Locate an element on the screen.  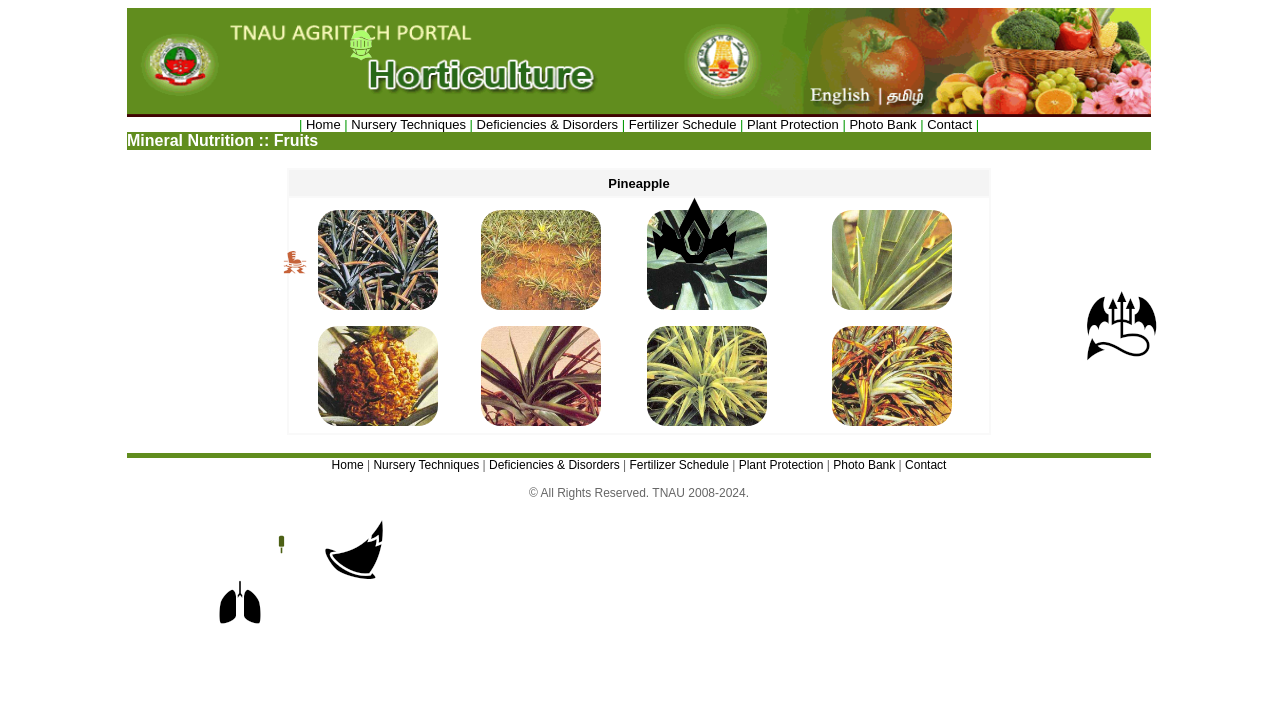
select a devil or demon character is located at coordinates (1121, 325).